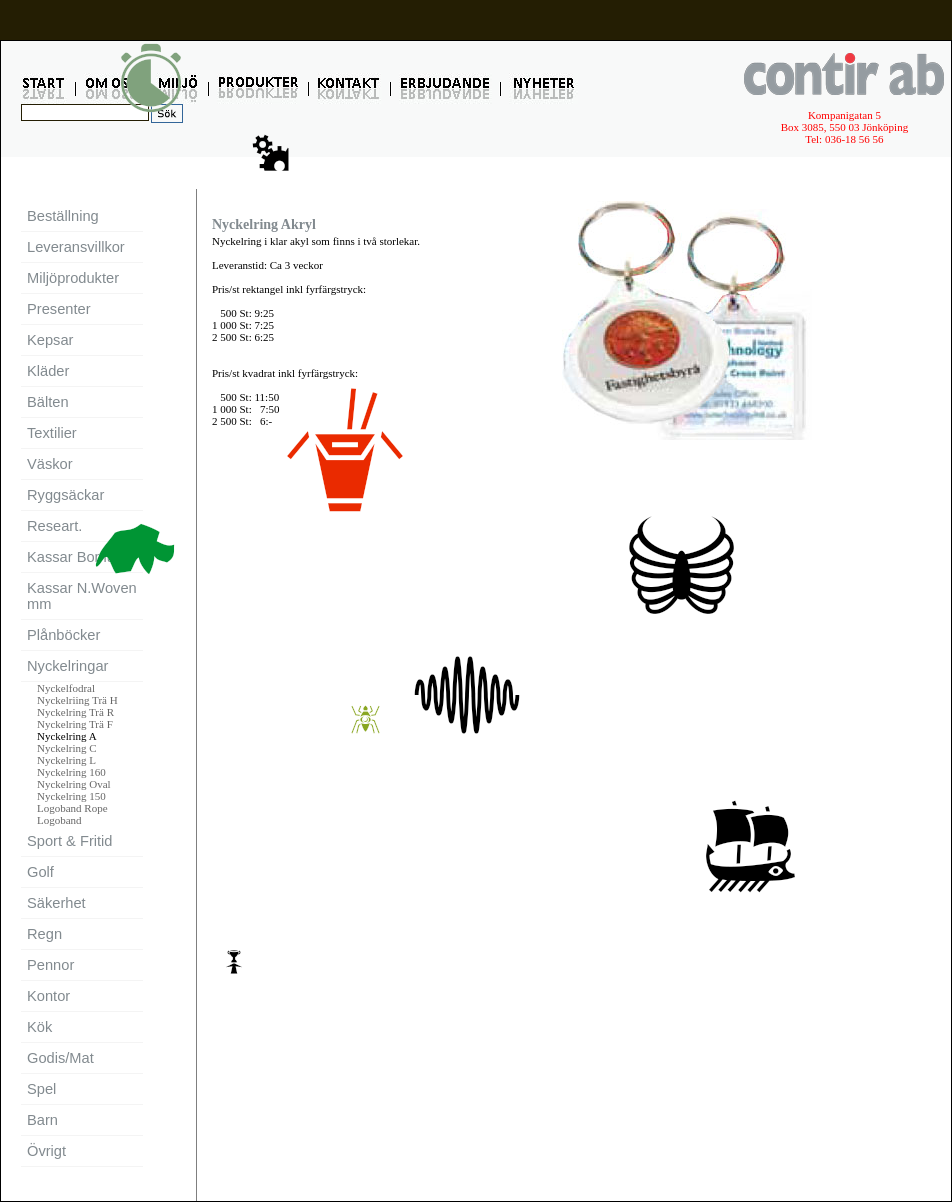 The width and height of the screenshot is (952, 1202). What do you see at coordinates (270, 152) in the screenshot?
I see `access settings or preferences` at bounding box center [270, 152].